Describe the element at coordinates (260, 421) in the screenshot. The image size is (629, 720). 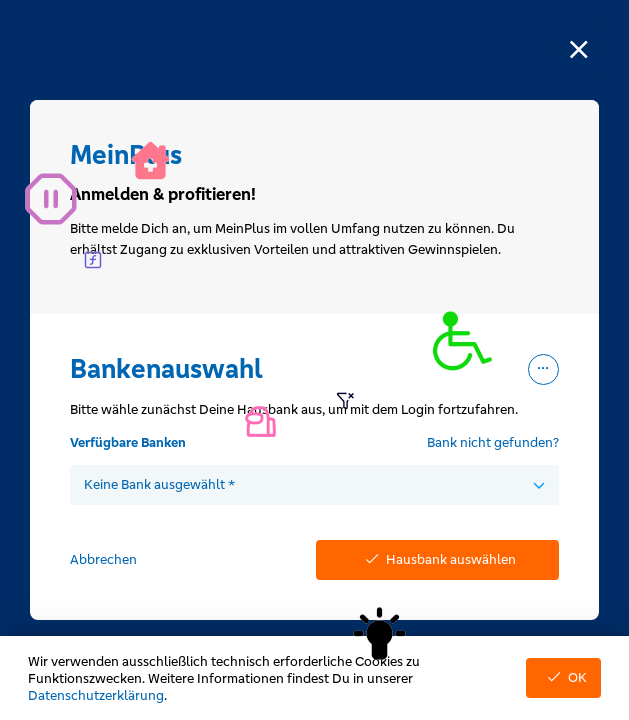
I see `among us game logo` at that location.